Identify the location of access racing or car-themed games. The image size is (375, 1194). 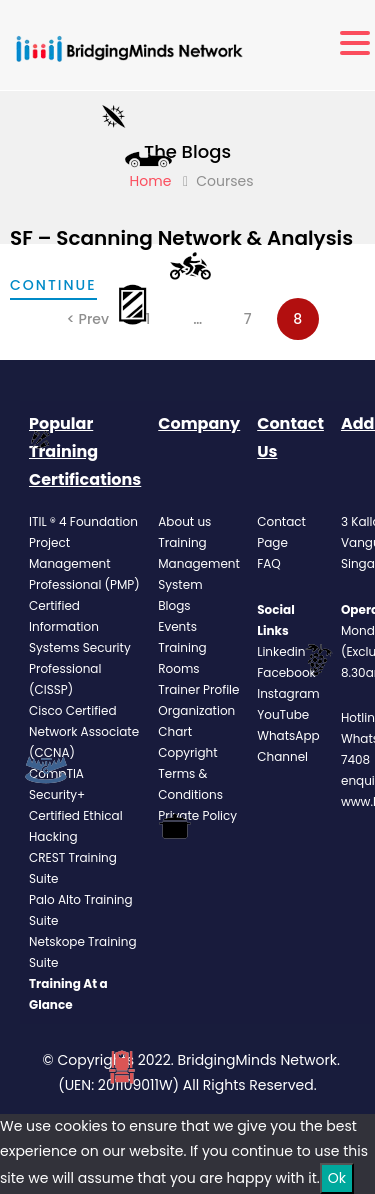
(148, 159).